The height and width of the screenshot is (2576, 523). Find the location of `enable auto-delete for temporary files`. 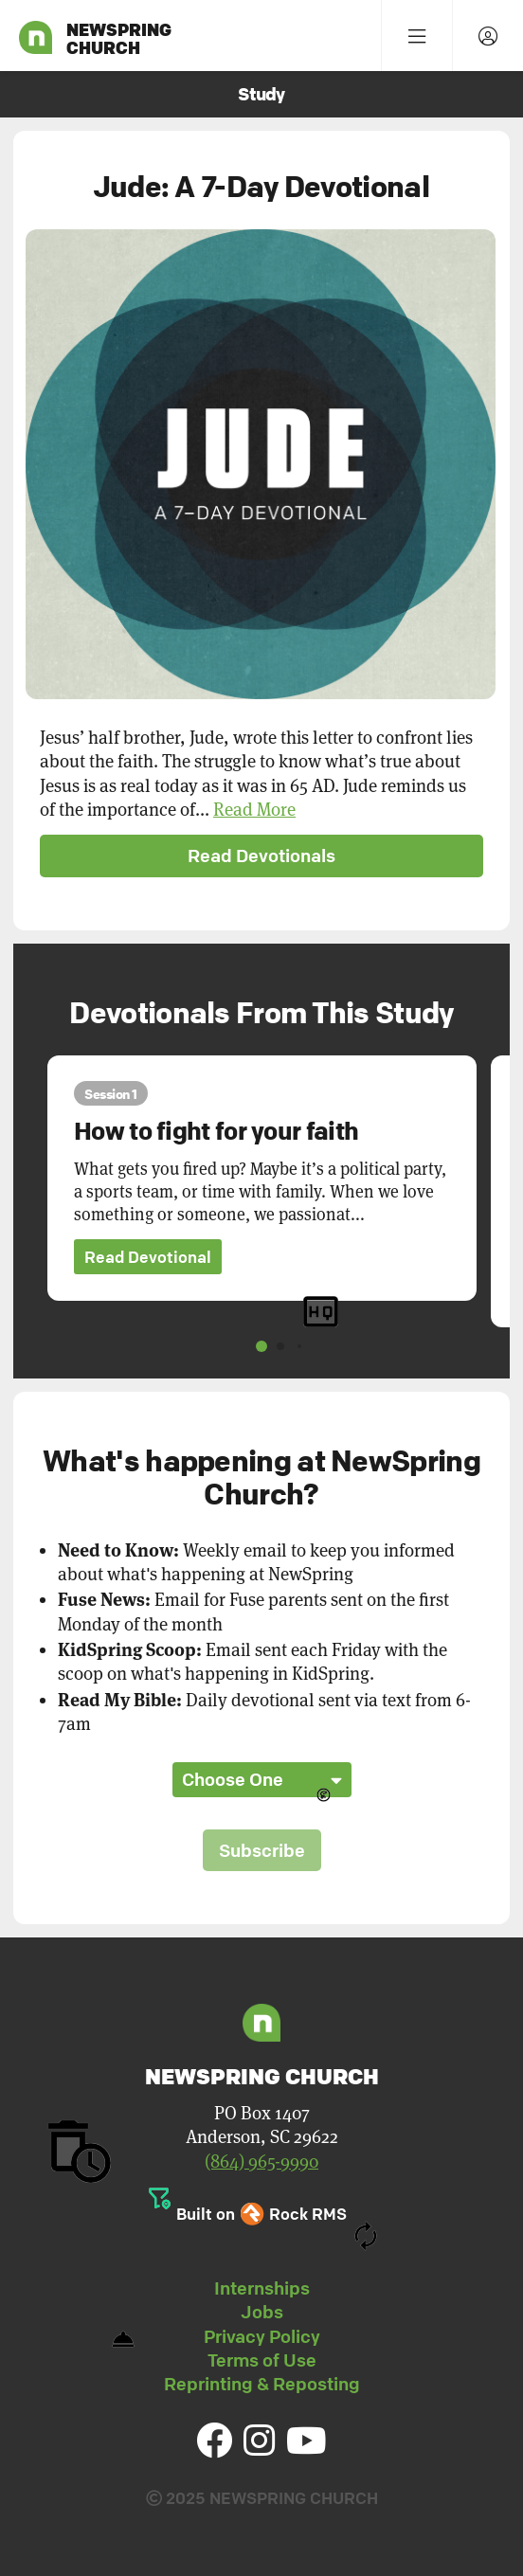

enable auto-delete for temporary files is located at coordinates (80, 2152).